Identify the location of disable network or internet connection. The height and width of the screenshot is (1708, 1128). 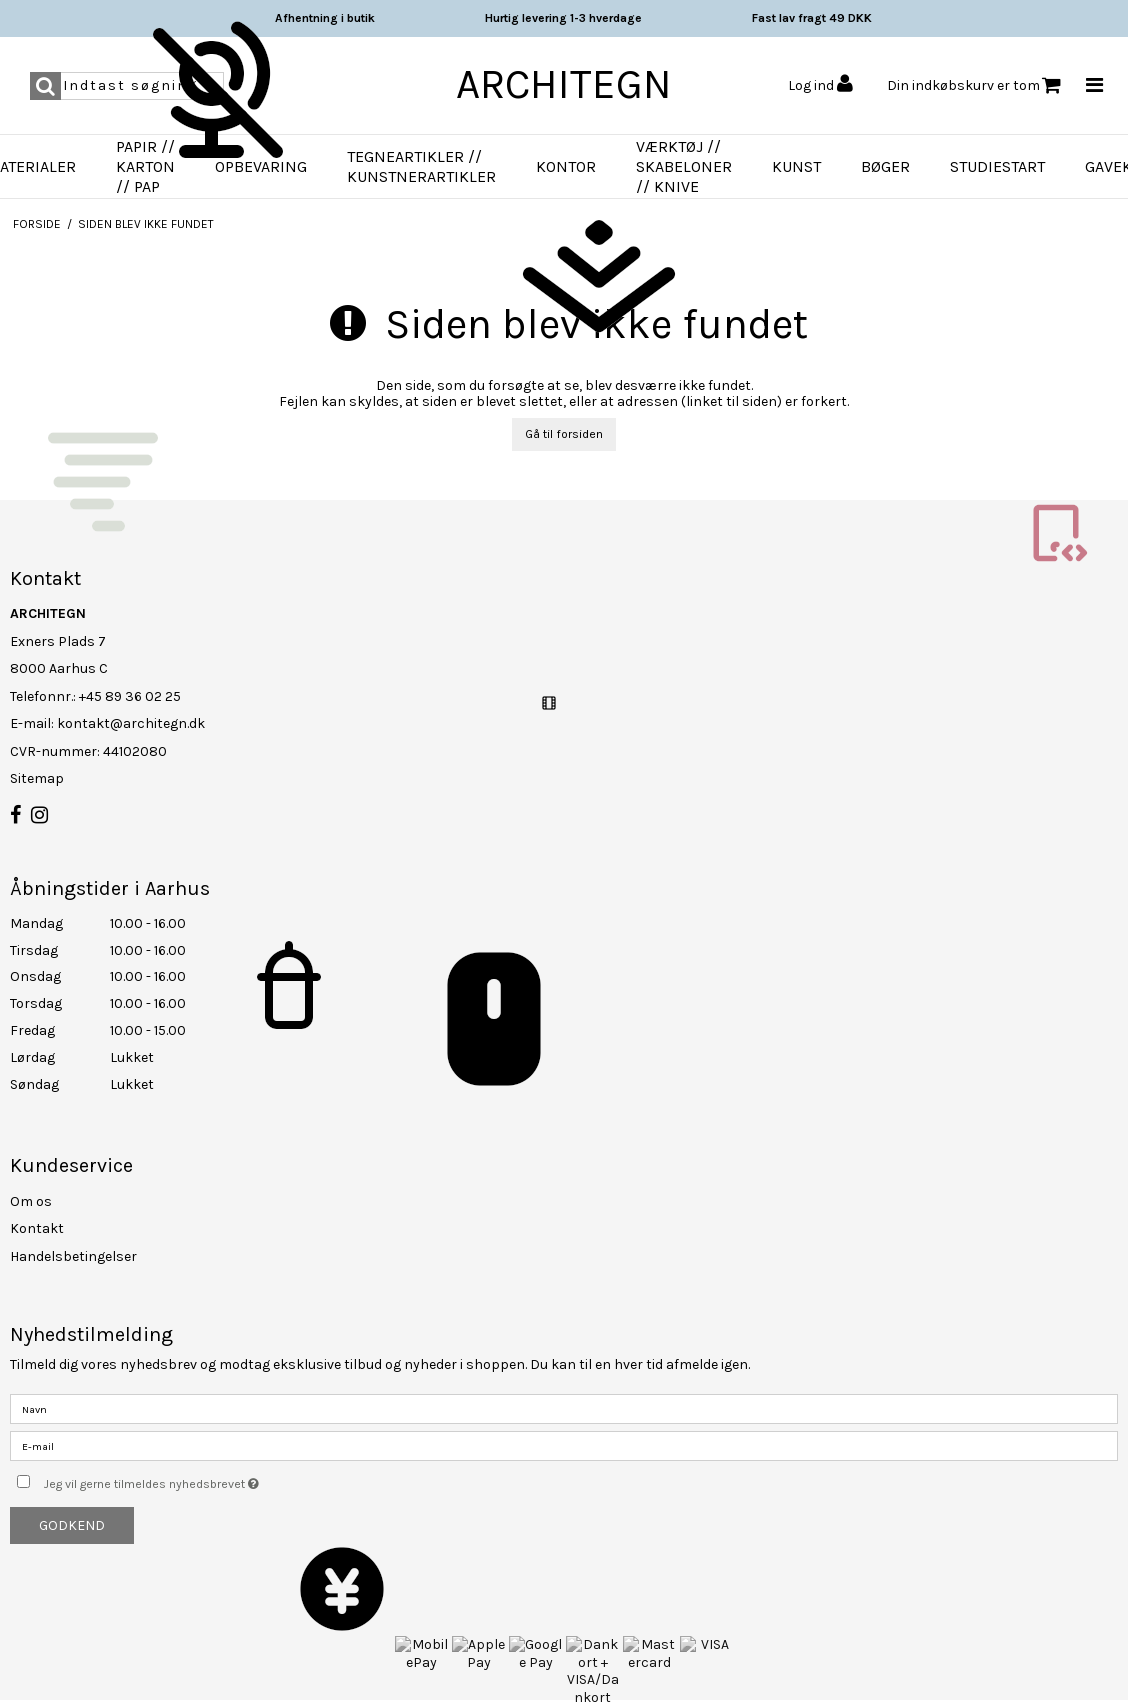
(218, 93).